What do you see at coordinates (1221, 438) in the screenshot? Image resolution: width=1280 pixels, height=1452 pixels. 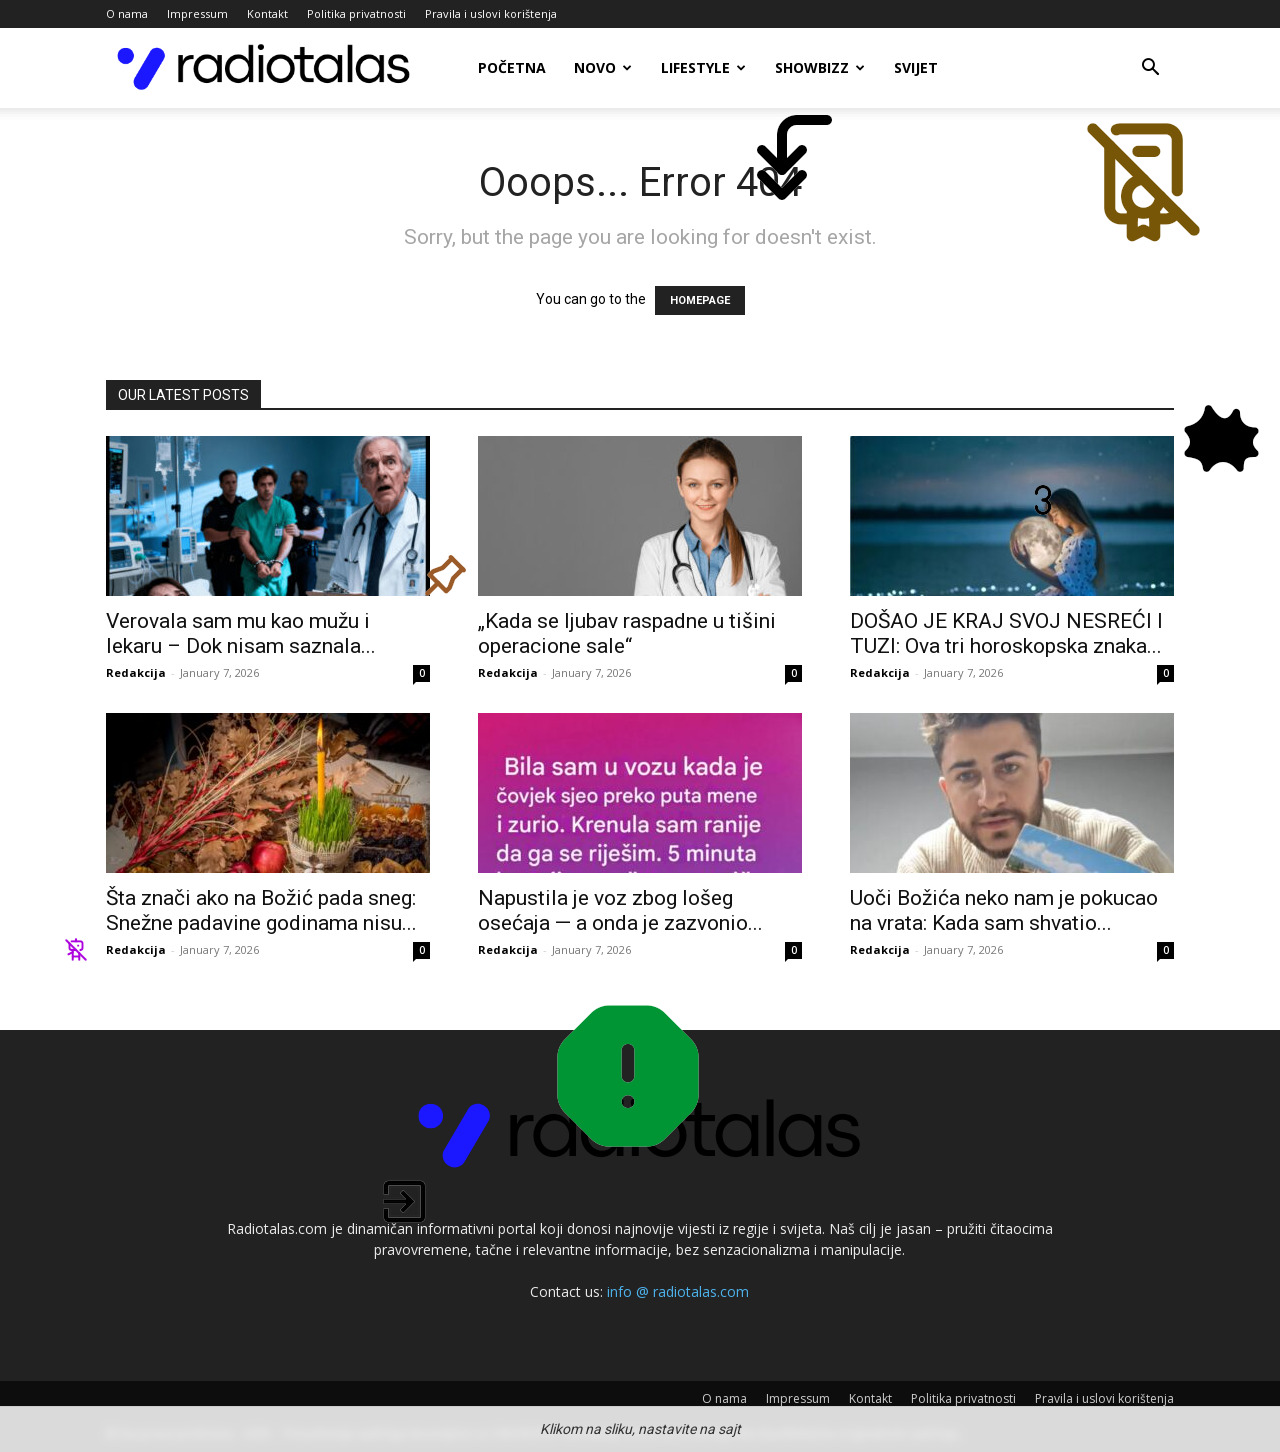 I see `indicates an explosion or impact event` at bounding box center [1221, 438].